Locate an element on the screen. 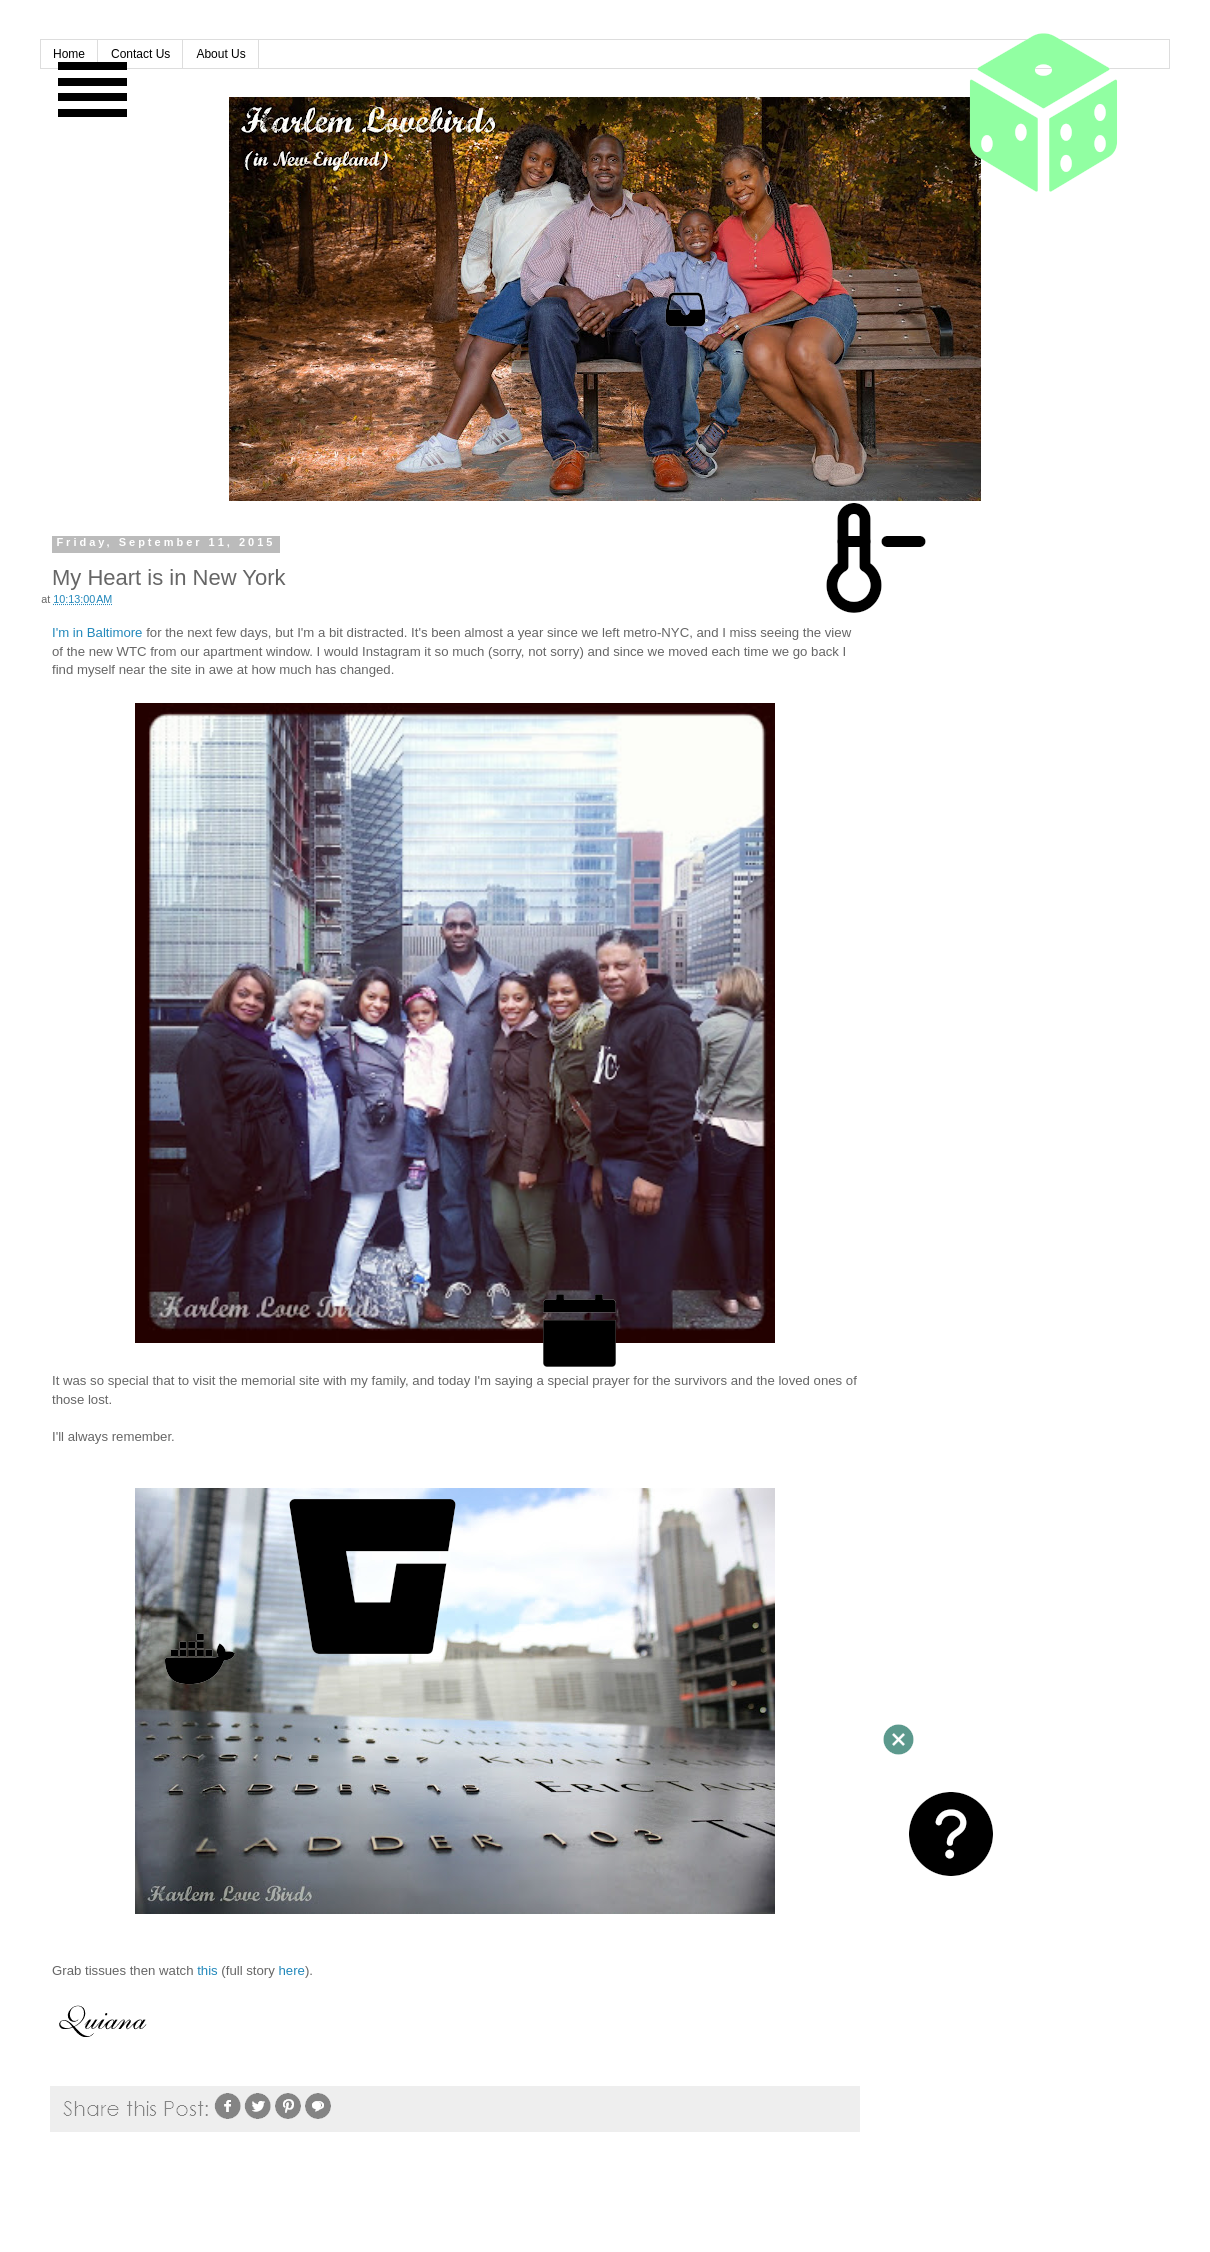 The width and height of the screenshot is (1210, 2252). decrease temperature setting is located at coordinates (865, 558).